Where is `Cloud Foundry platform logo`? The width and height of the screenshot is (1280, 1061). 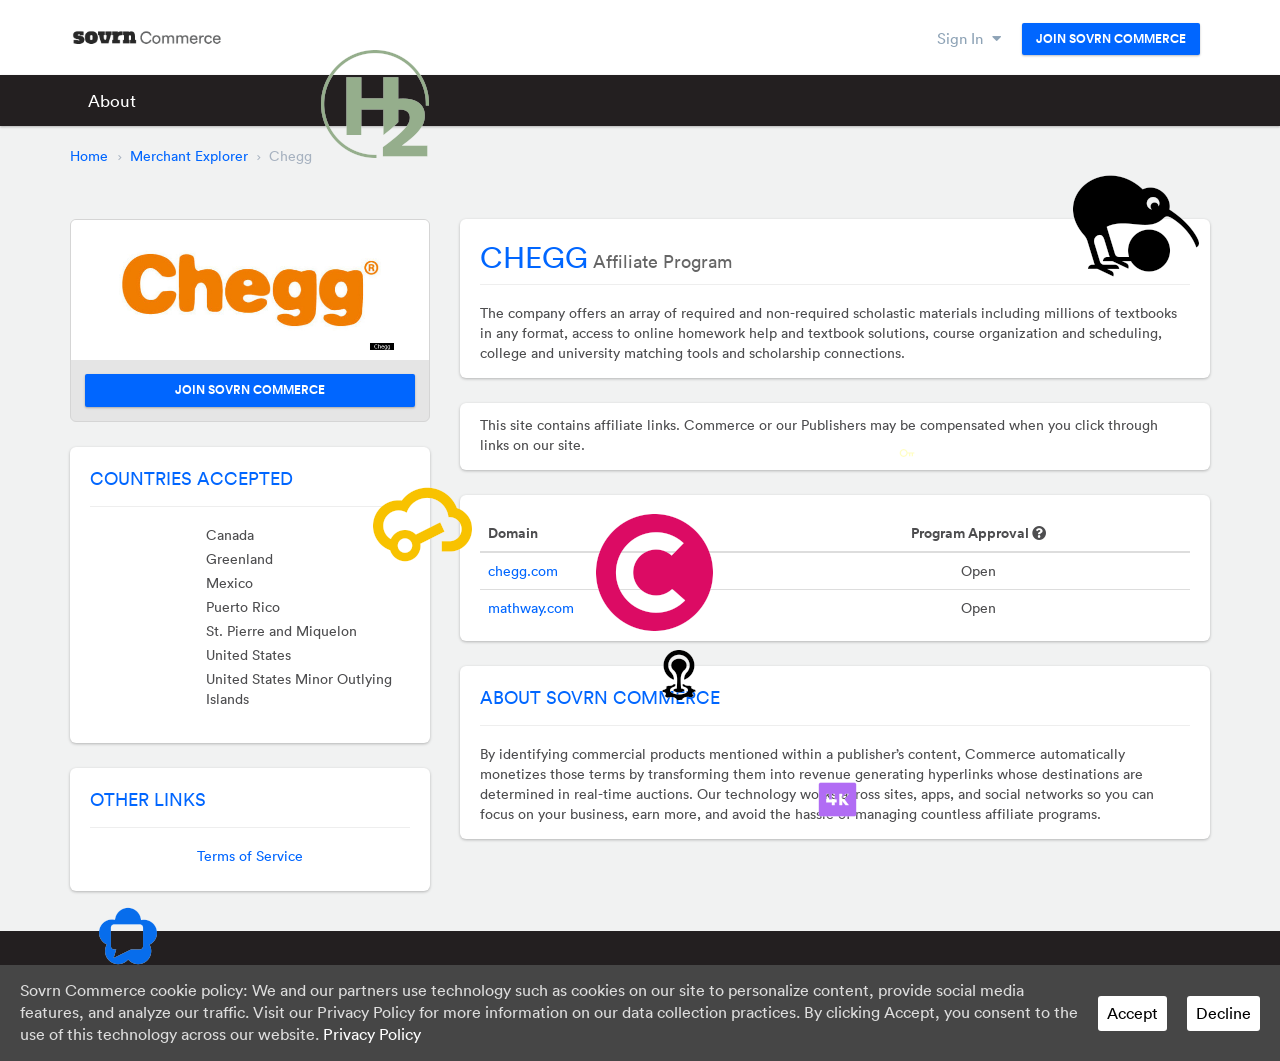
Cloud Foundry platform logo is located at coordinates (679, 675).